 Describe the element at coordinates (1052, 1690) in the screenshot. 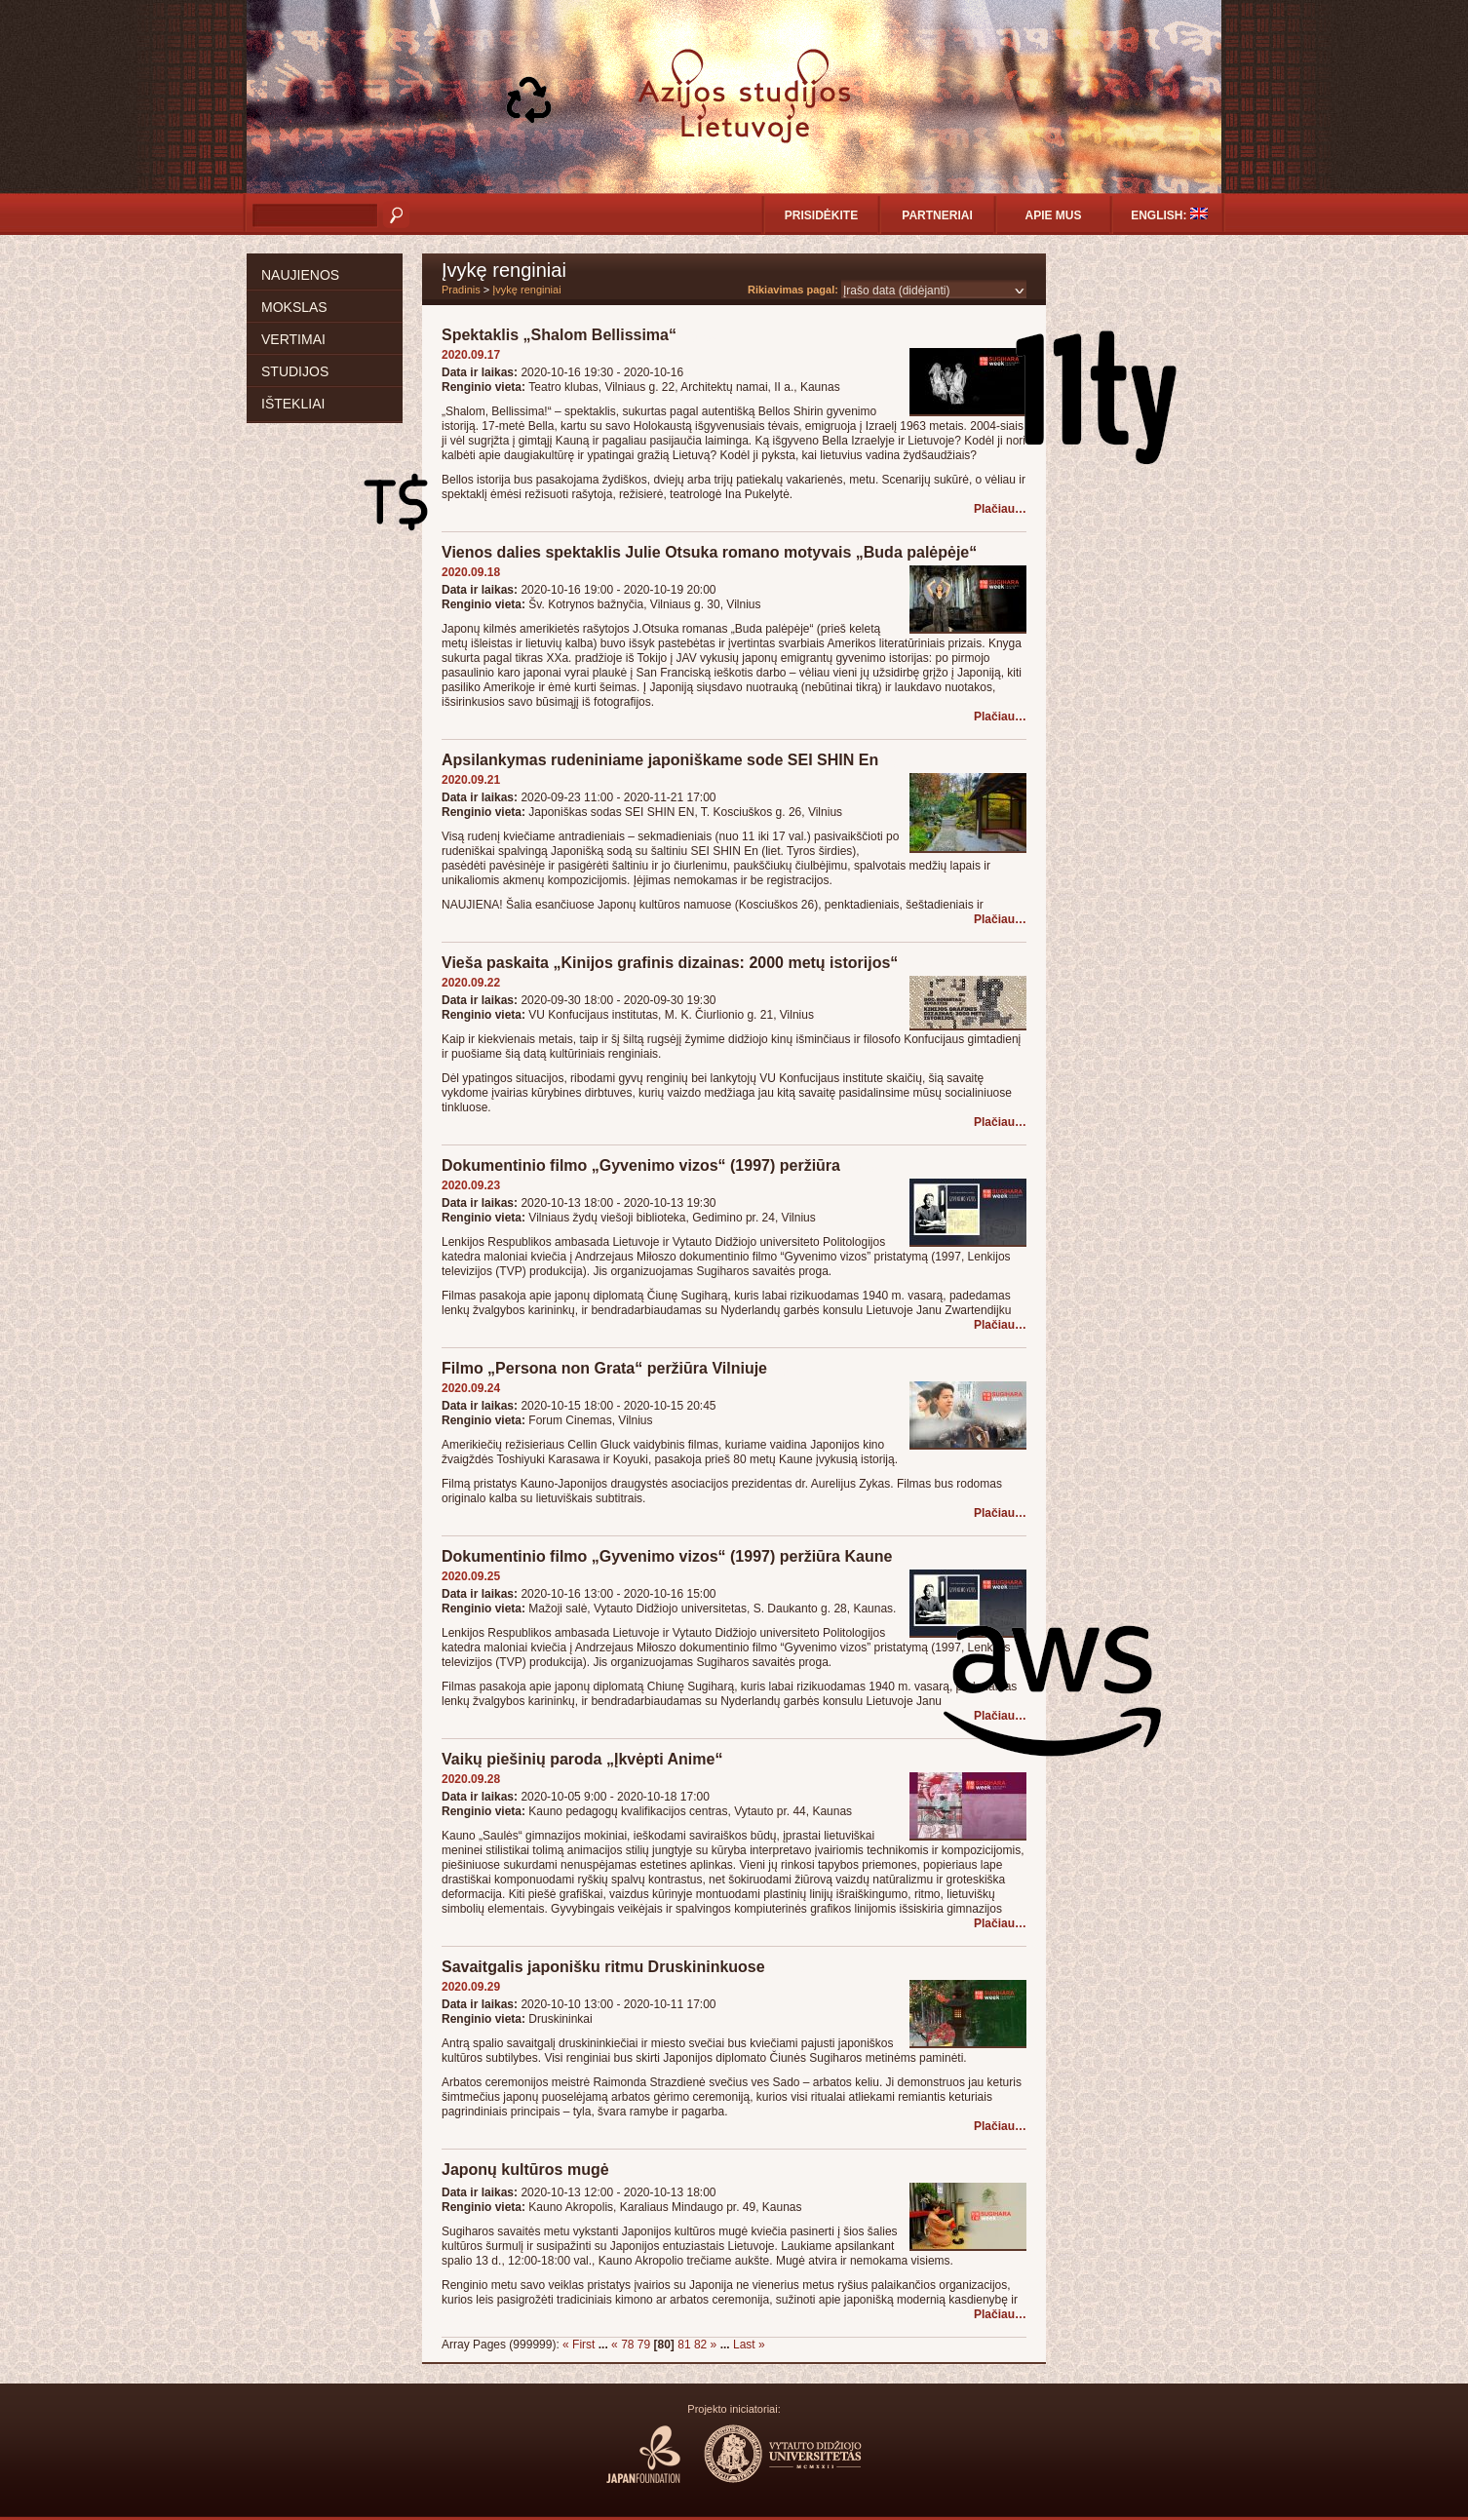

I see `amazon web services logo` at that location.